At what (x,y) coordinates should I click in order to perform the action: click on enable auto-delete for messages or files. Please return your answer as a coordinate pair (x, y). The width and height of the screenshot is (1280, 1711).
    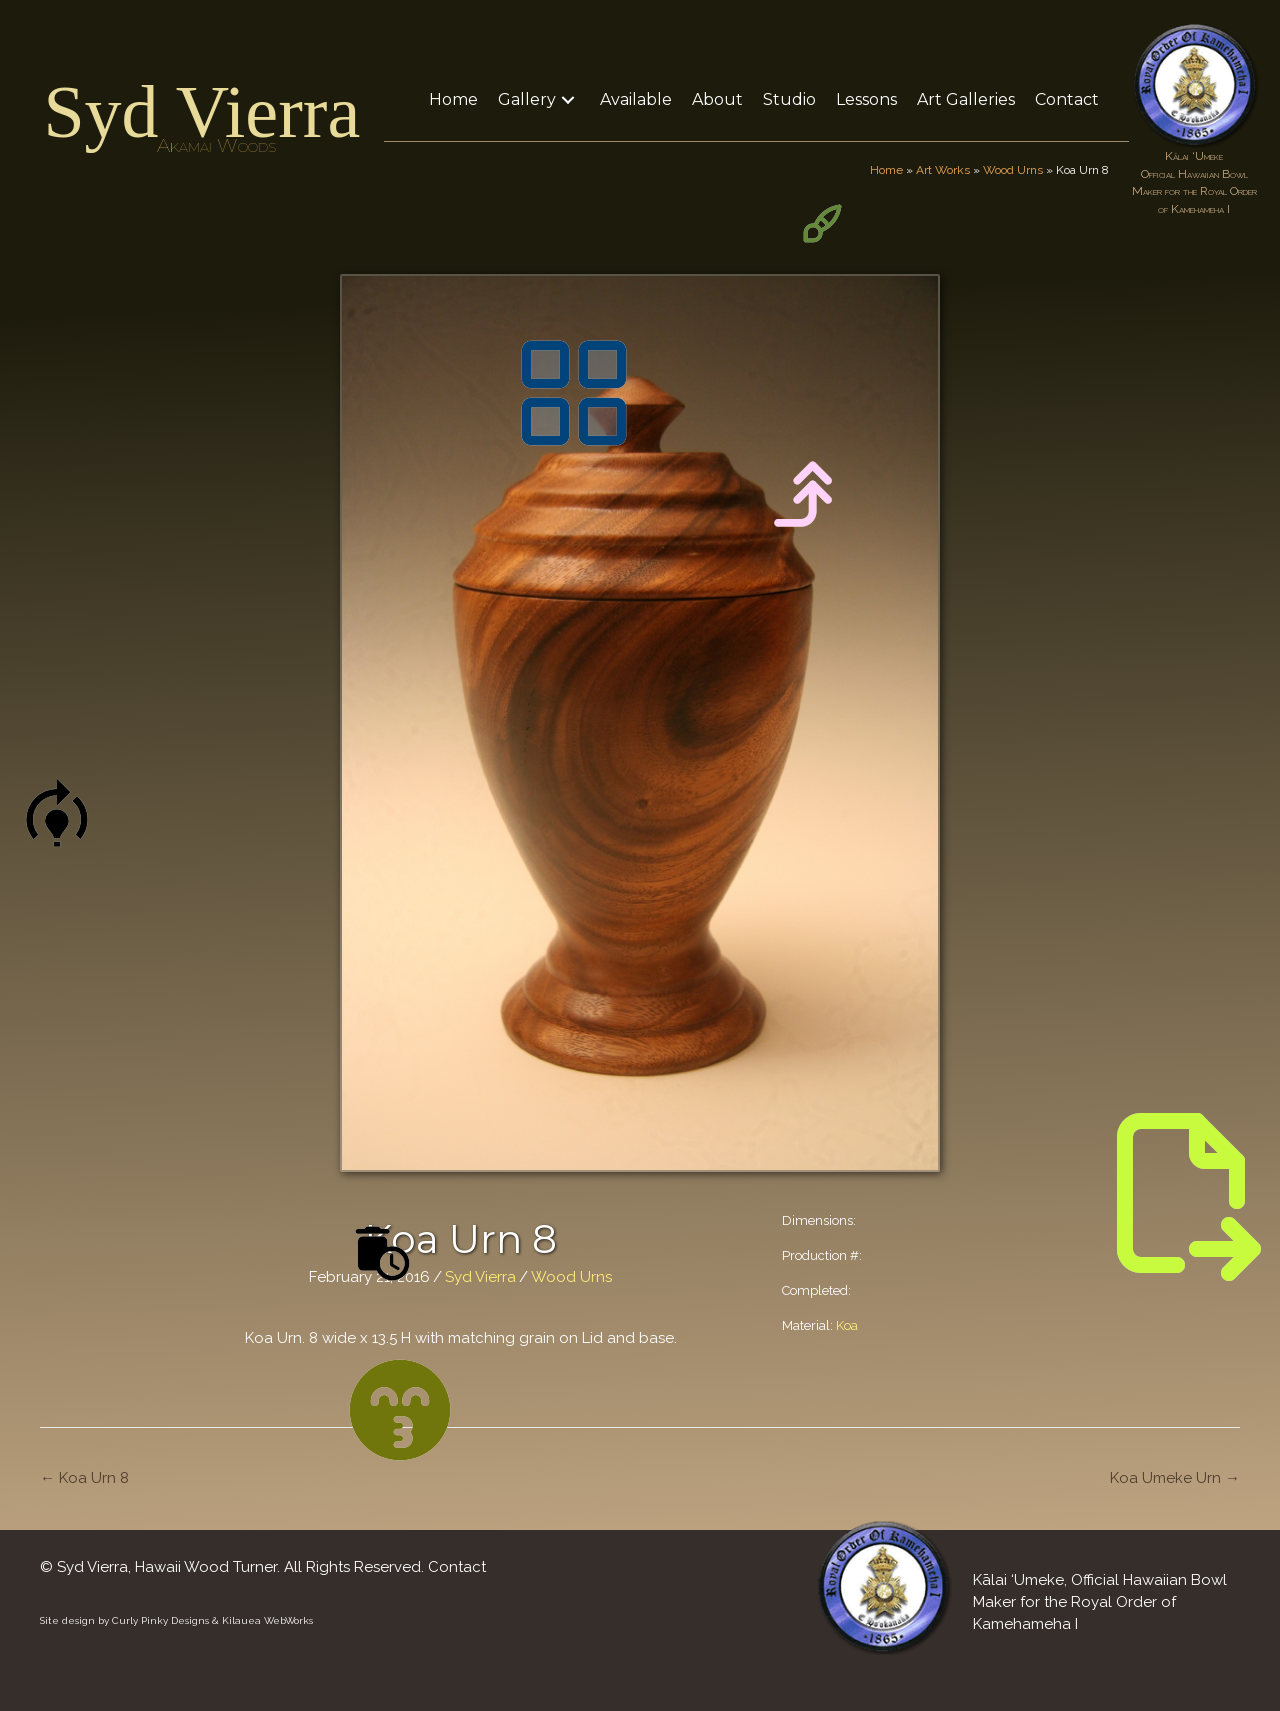
    Looking at the image, I should click on (382, 1253).